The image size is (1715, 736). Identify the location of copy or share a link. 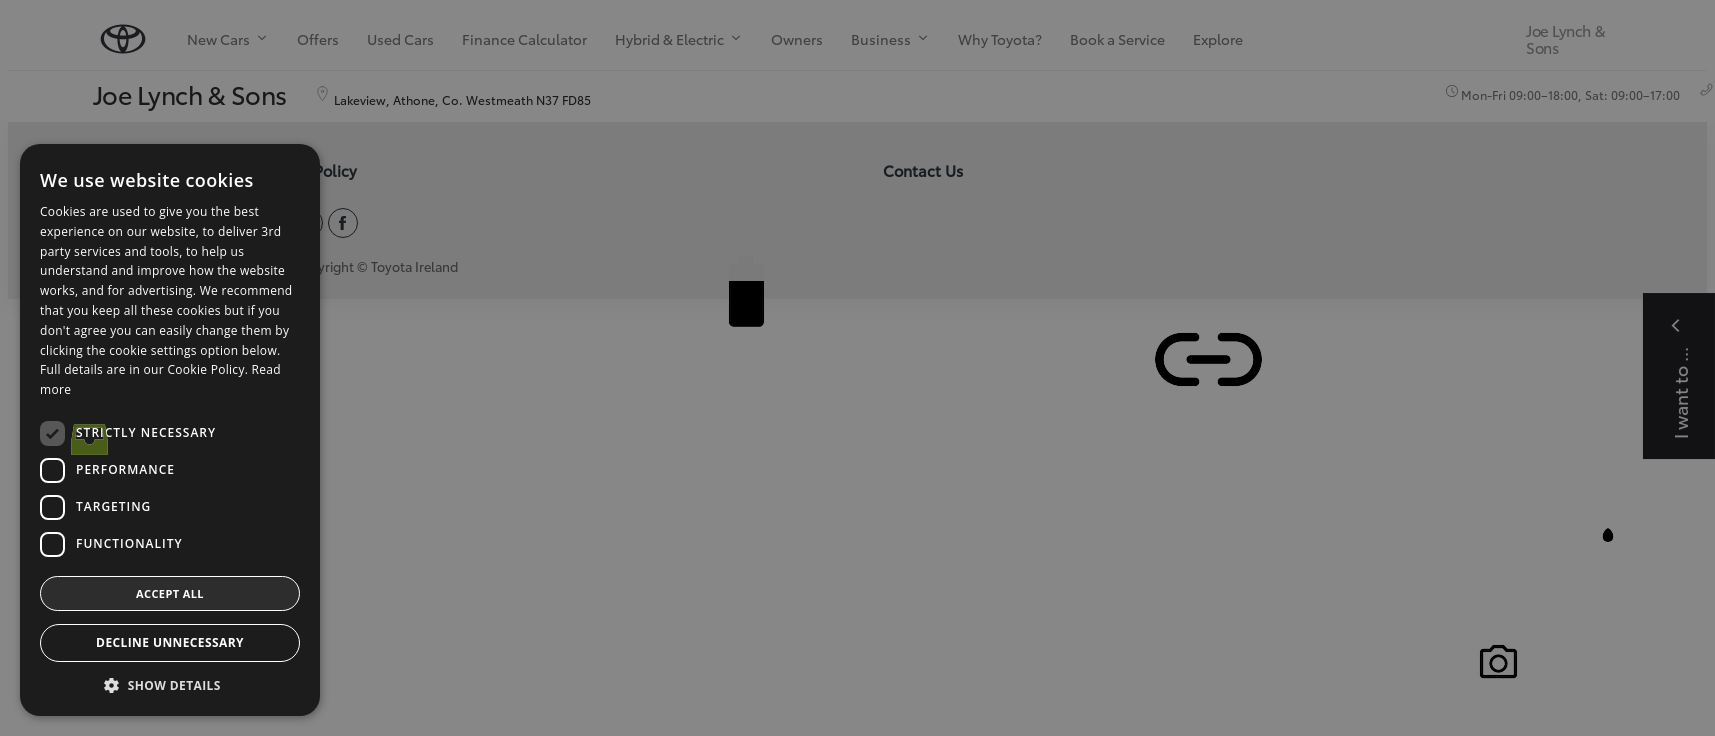
(1208, 359).